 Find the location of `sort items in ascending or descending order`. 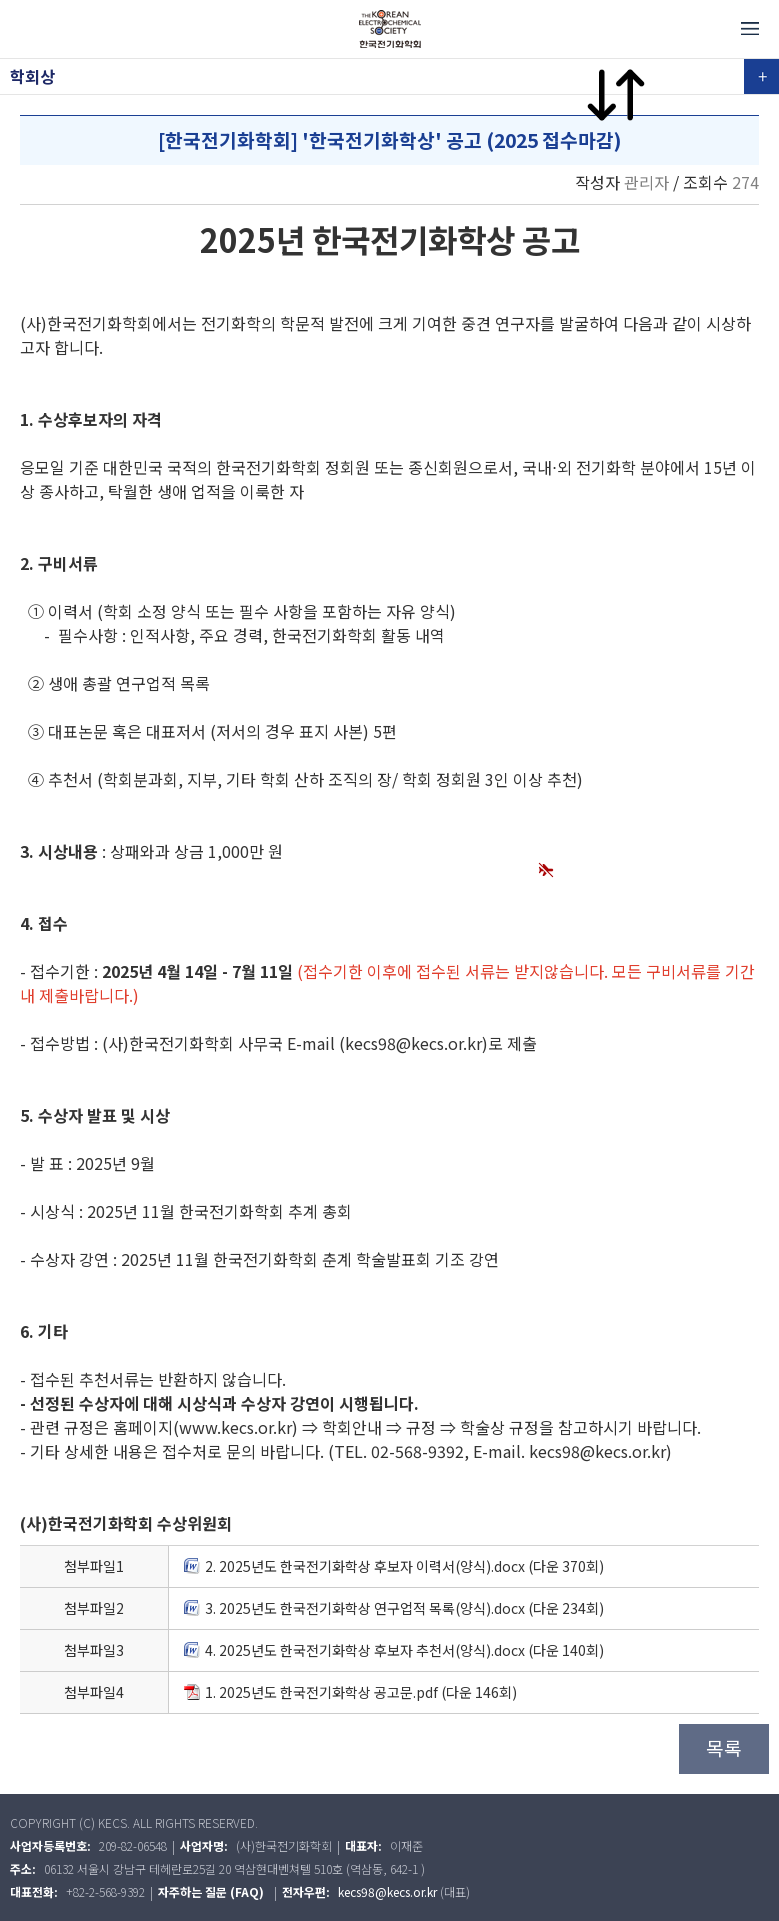

sort items in ascending or descending order is located at coordinates (616, 95).